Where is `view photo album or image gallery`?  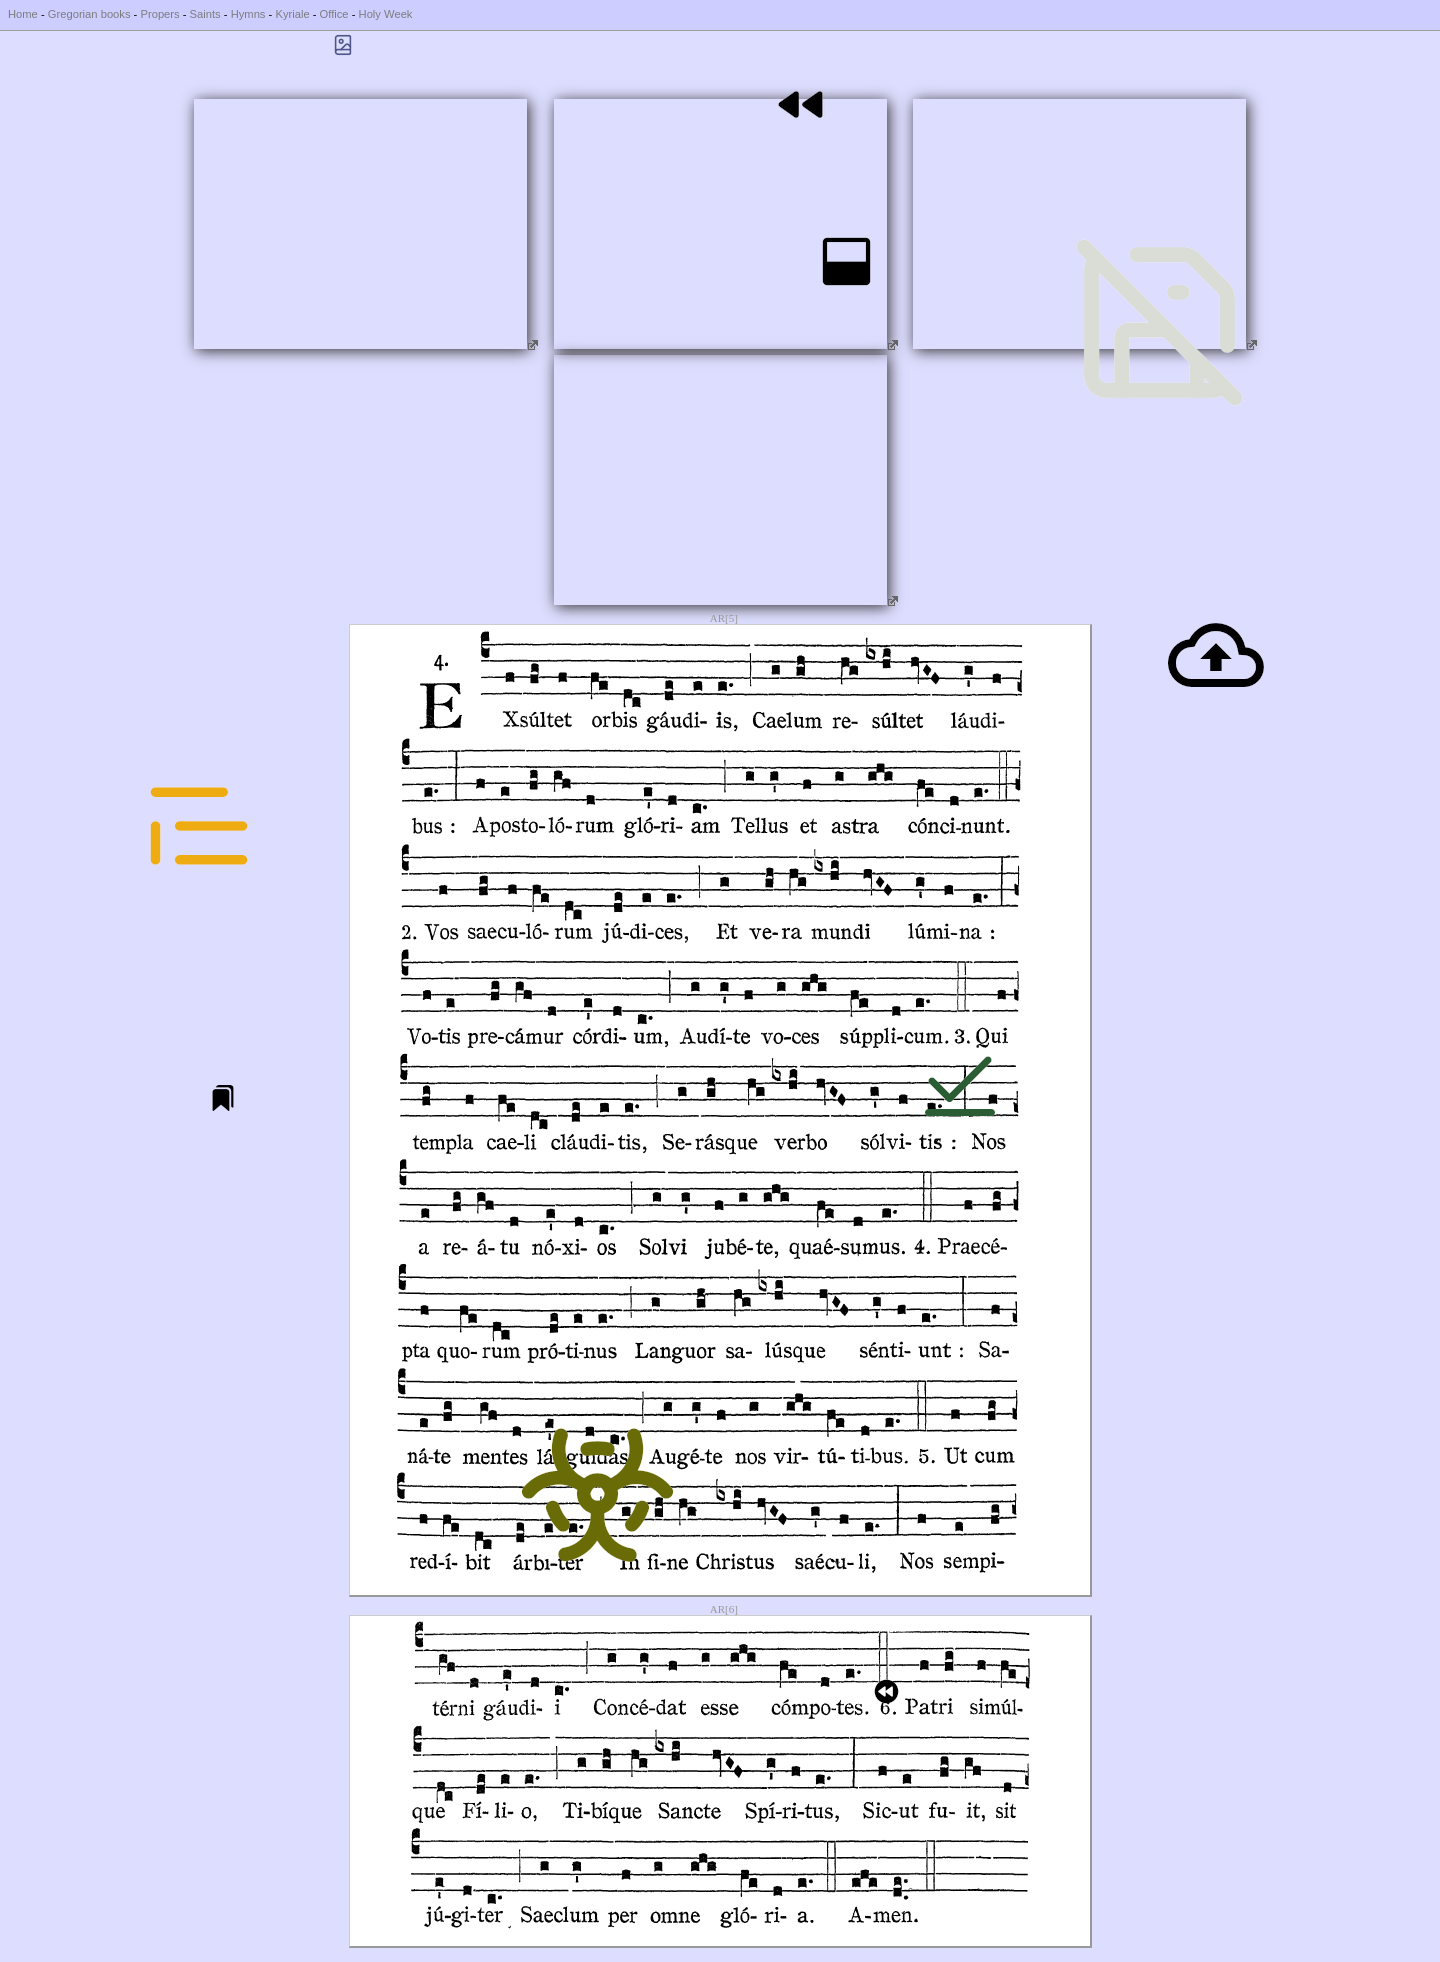
view photo album or image gallery is located at coordinates (343, 45).